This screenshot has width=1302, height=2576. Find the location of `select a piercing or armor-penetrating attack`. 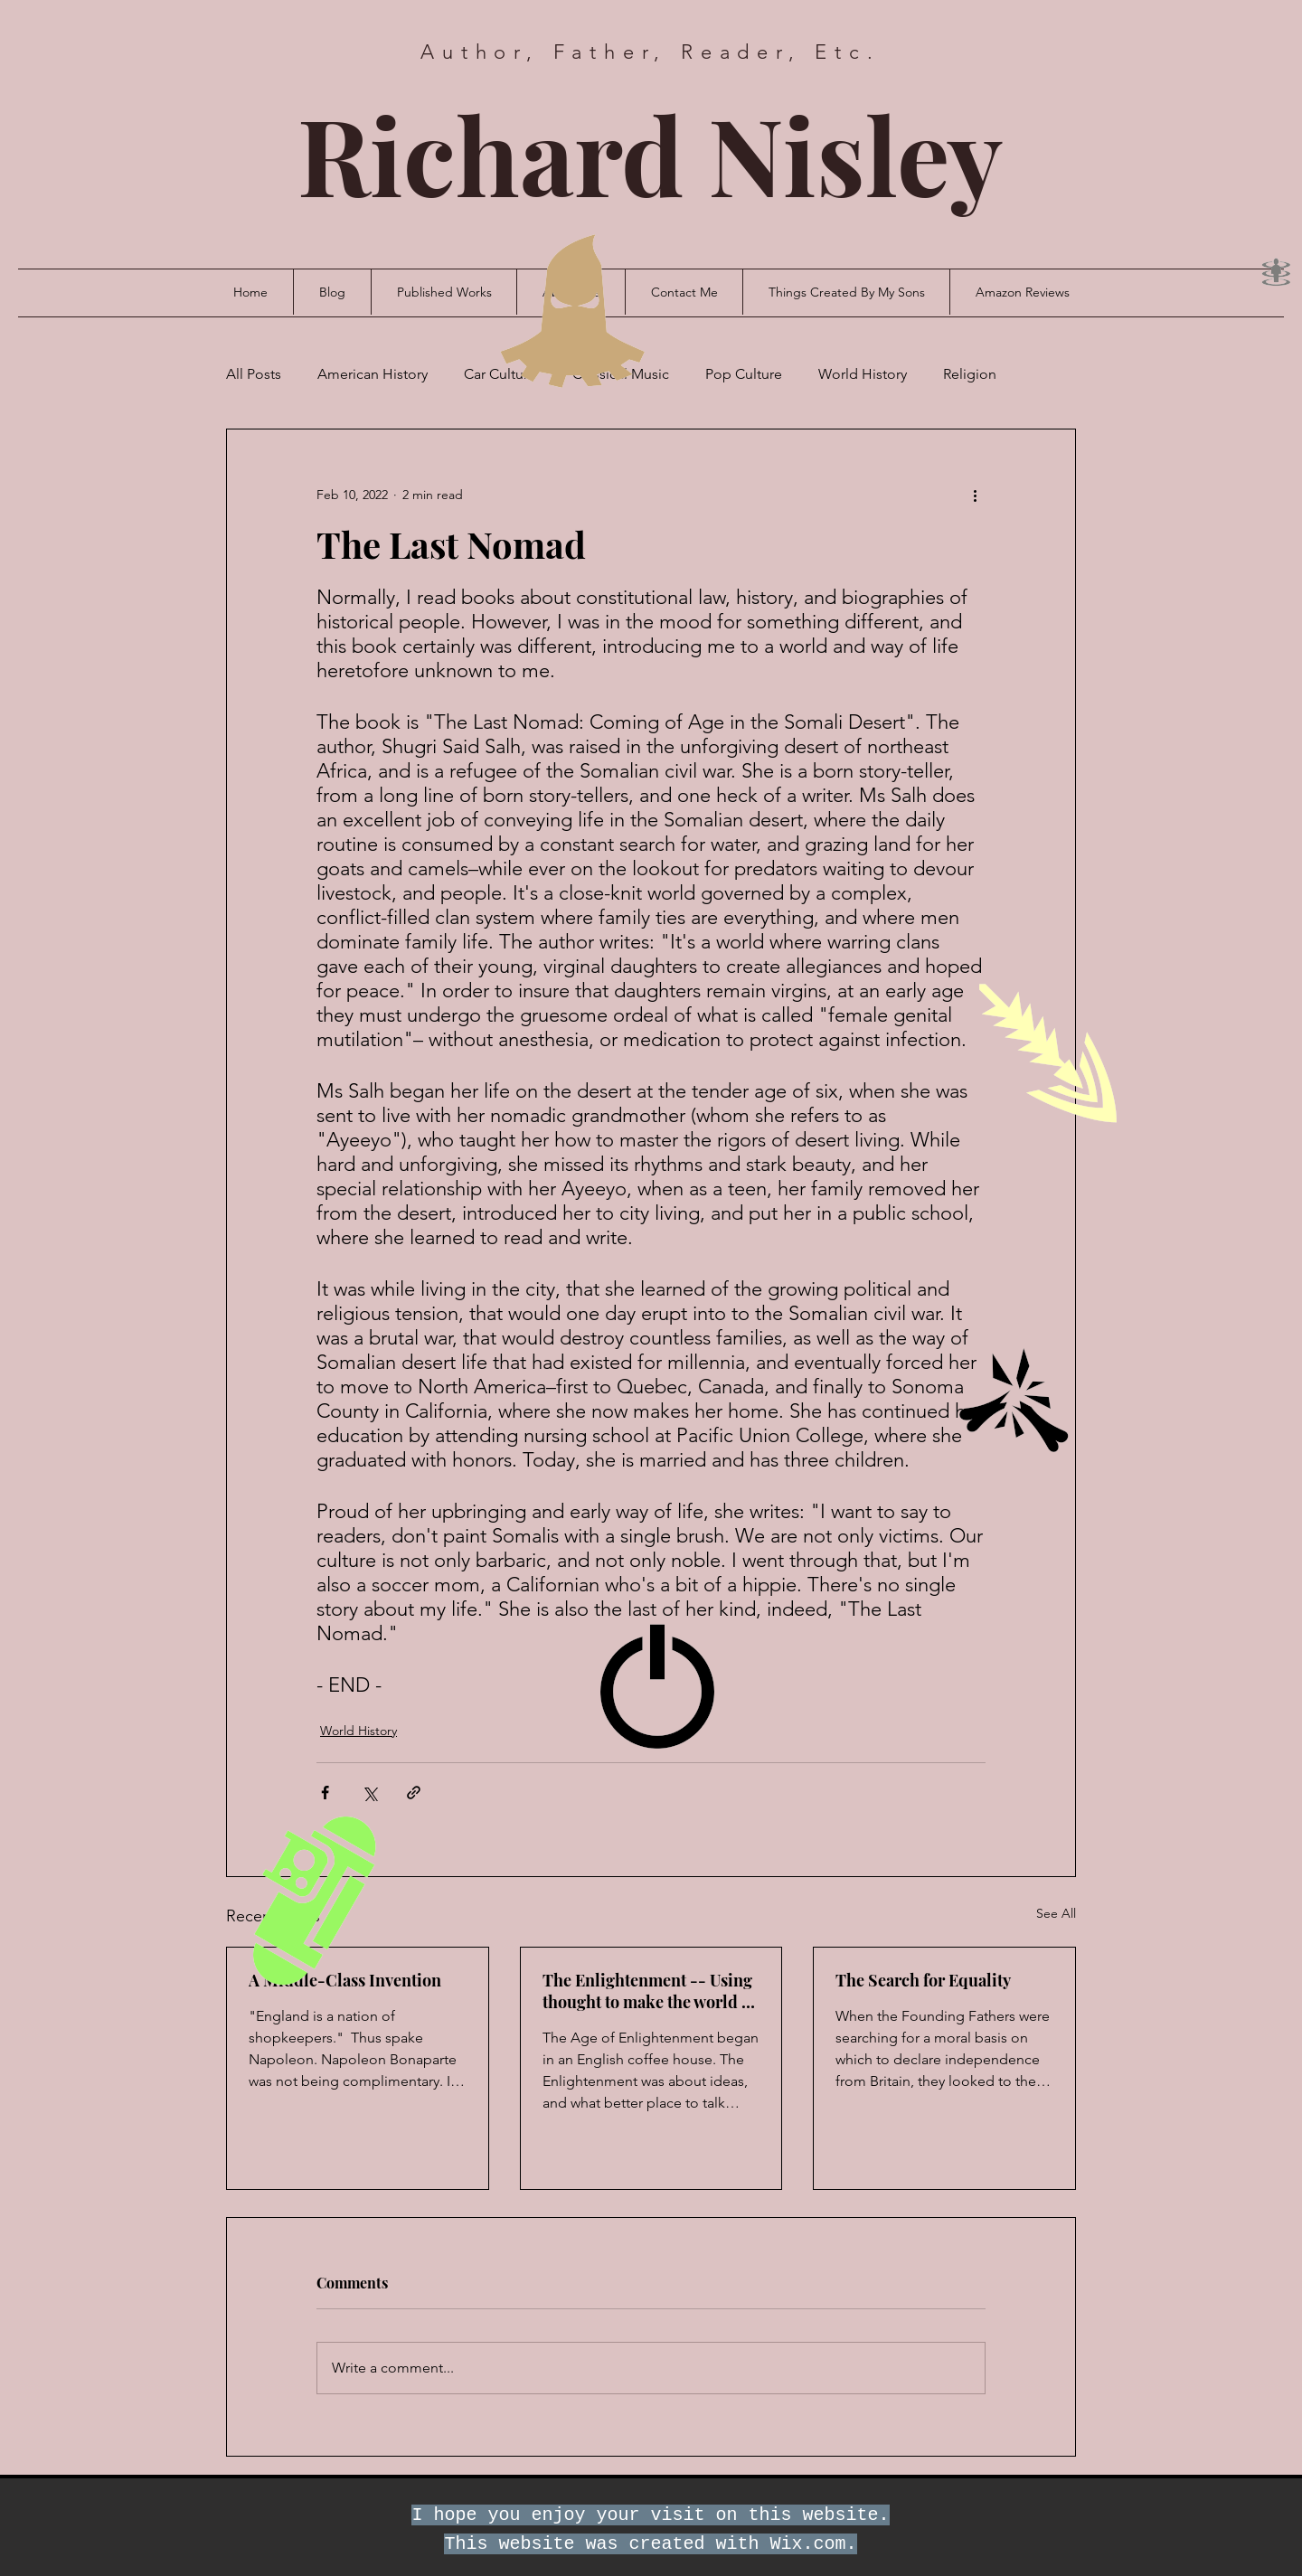

select a piercing or armor-penetrating attack is located at coordinates (1048, 1052).